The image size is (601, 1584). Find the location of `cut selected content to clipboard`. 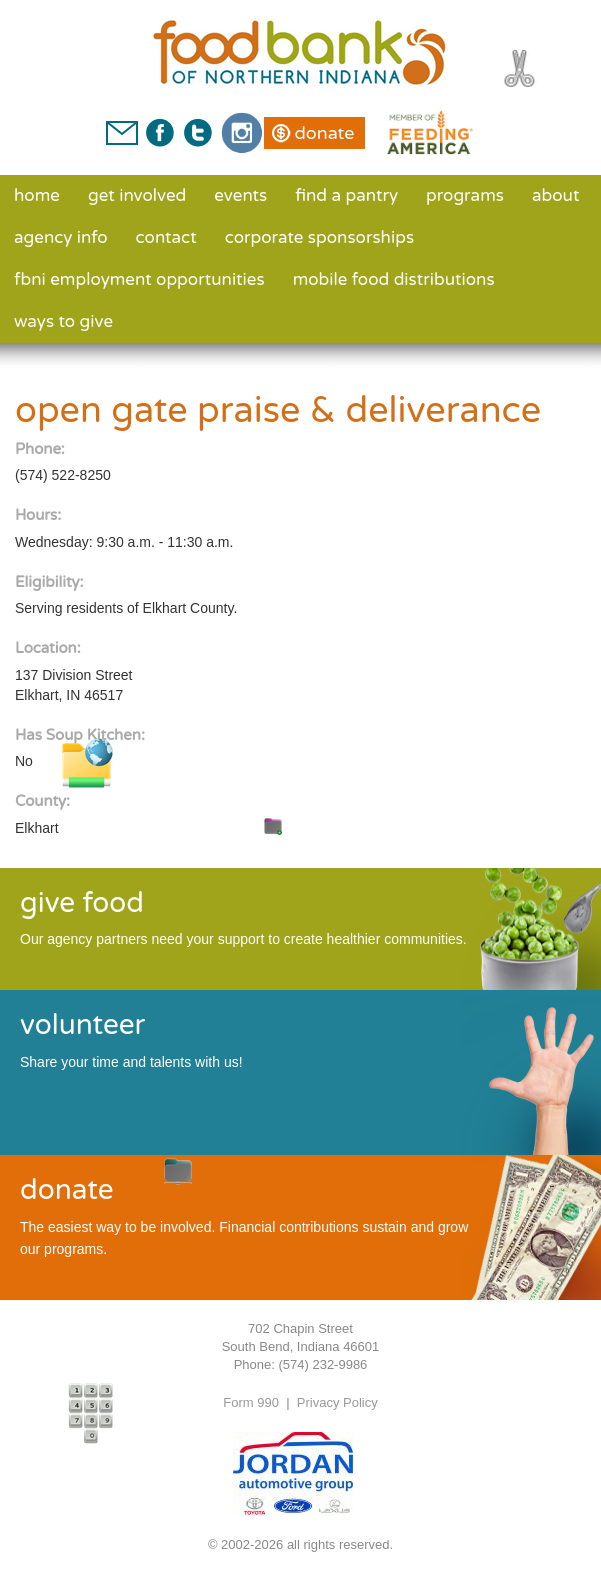

cut selected content to clipboard is located at coordinates (519, 68).